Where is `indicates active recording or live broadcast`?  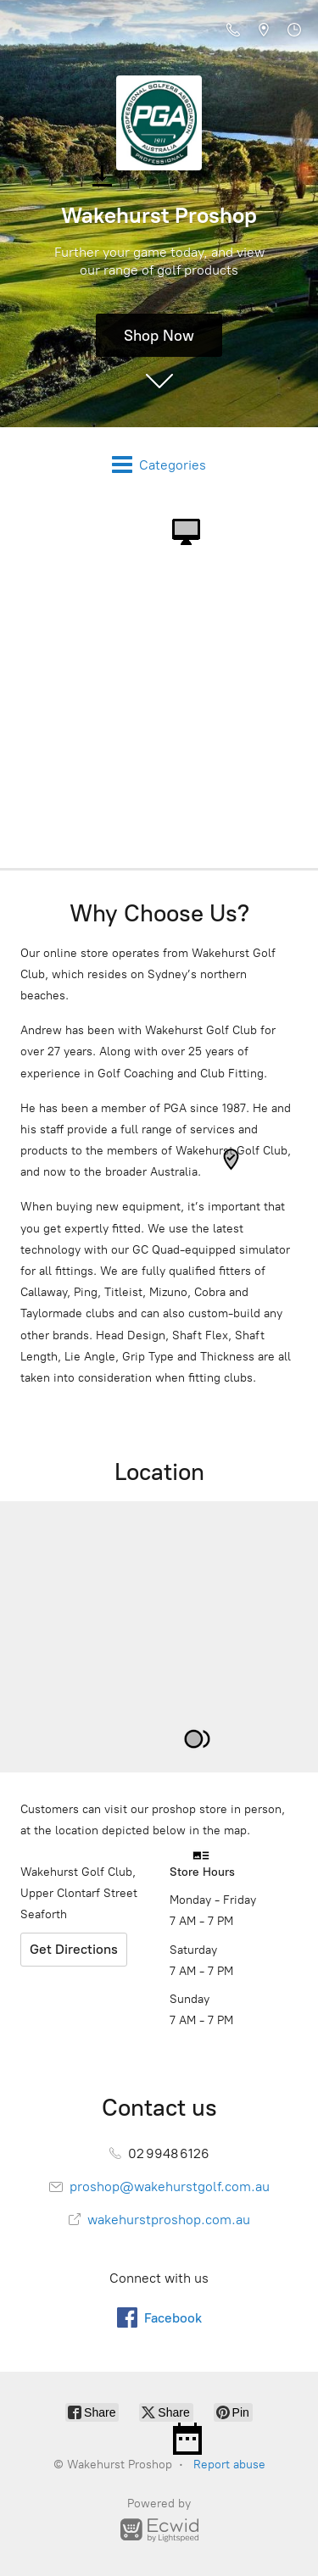
indicates active recording or live broadcast is located at coordinates (197, 1739).